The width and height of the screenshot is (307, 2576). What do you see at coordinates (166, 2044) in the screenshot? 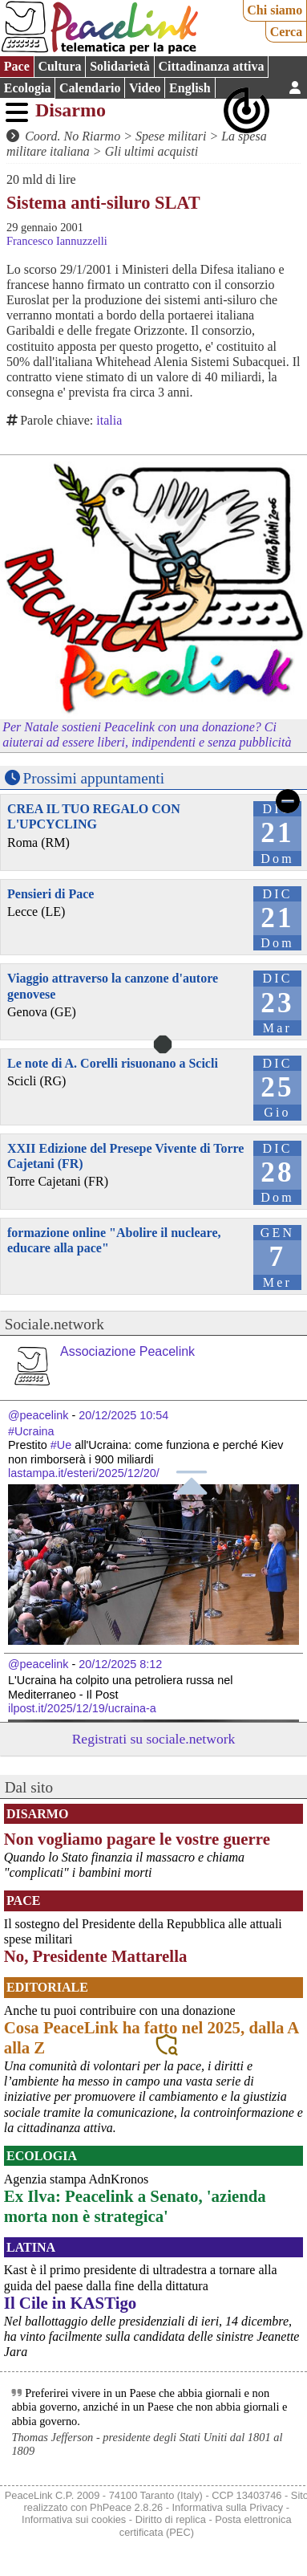
I see `search security settings` at bounding box center [166, 2044].